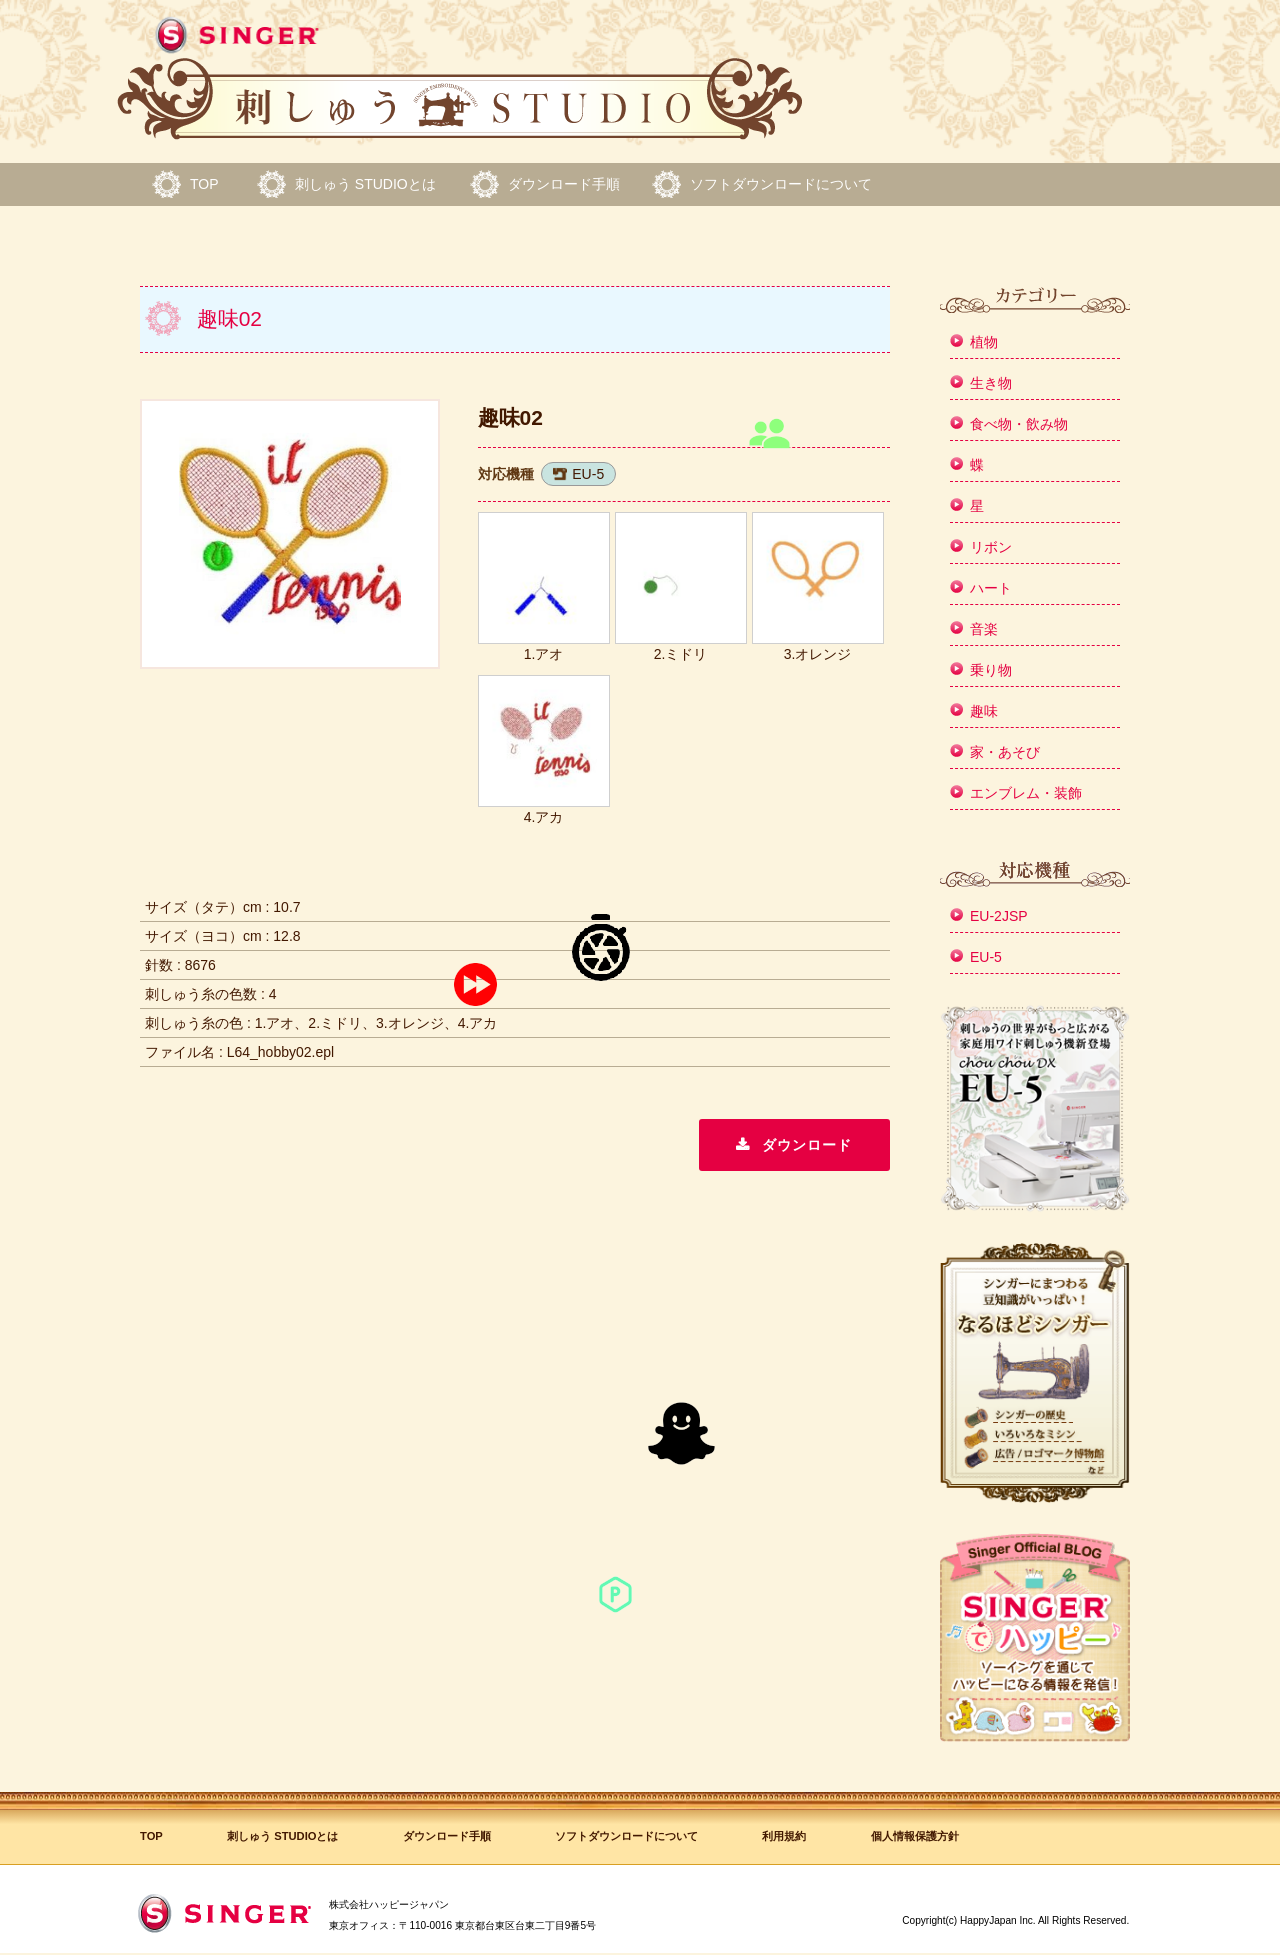  I want to click on skip to the next track, so click(475, 984).